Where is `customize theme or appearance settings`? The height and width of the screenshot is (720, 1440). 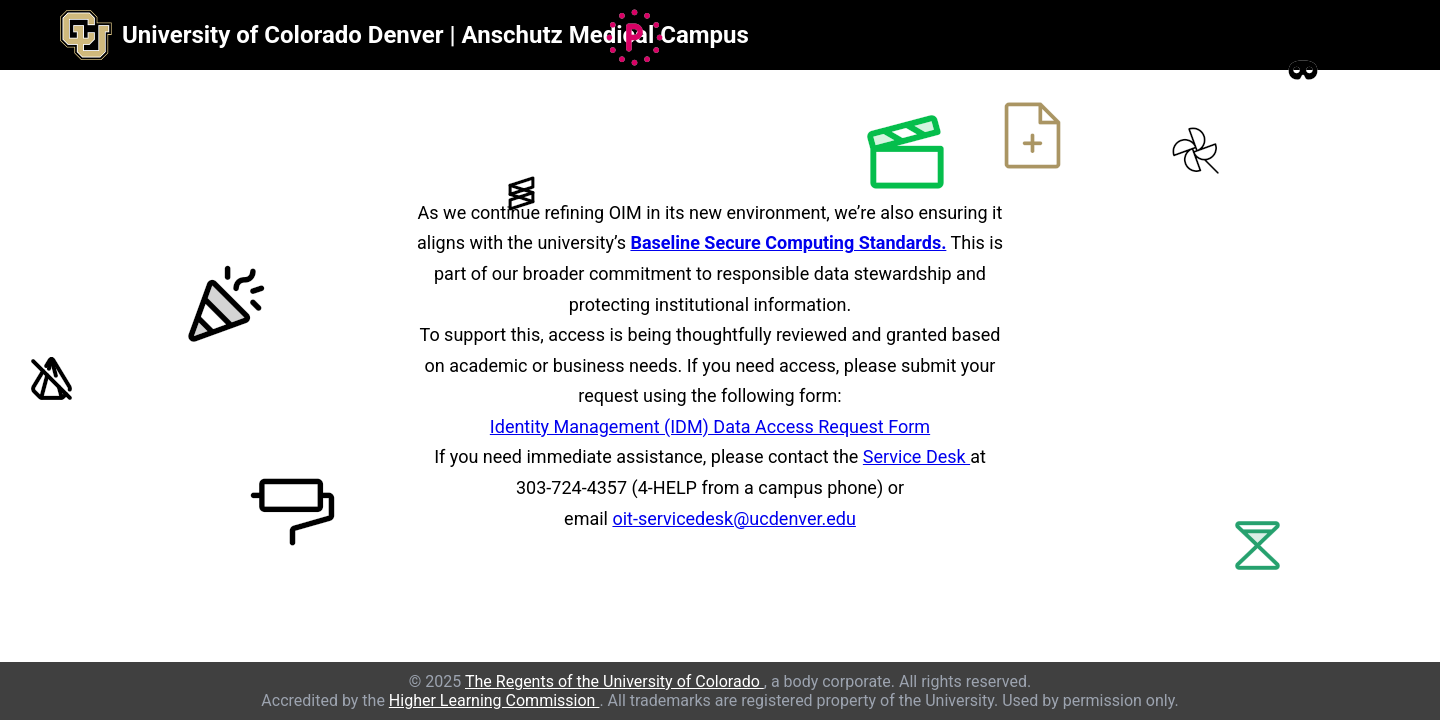 customize theme or appearance settings is located at coordinates (292, 506).